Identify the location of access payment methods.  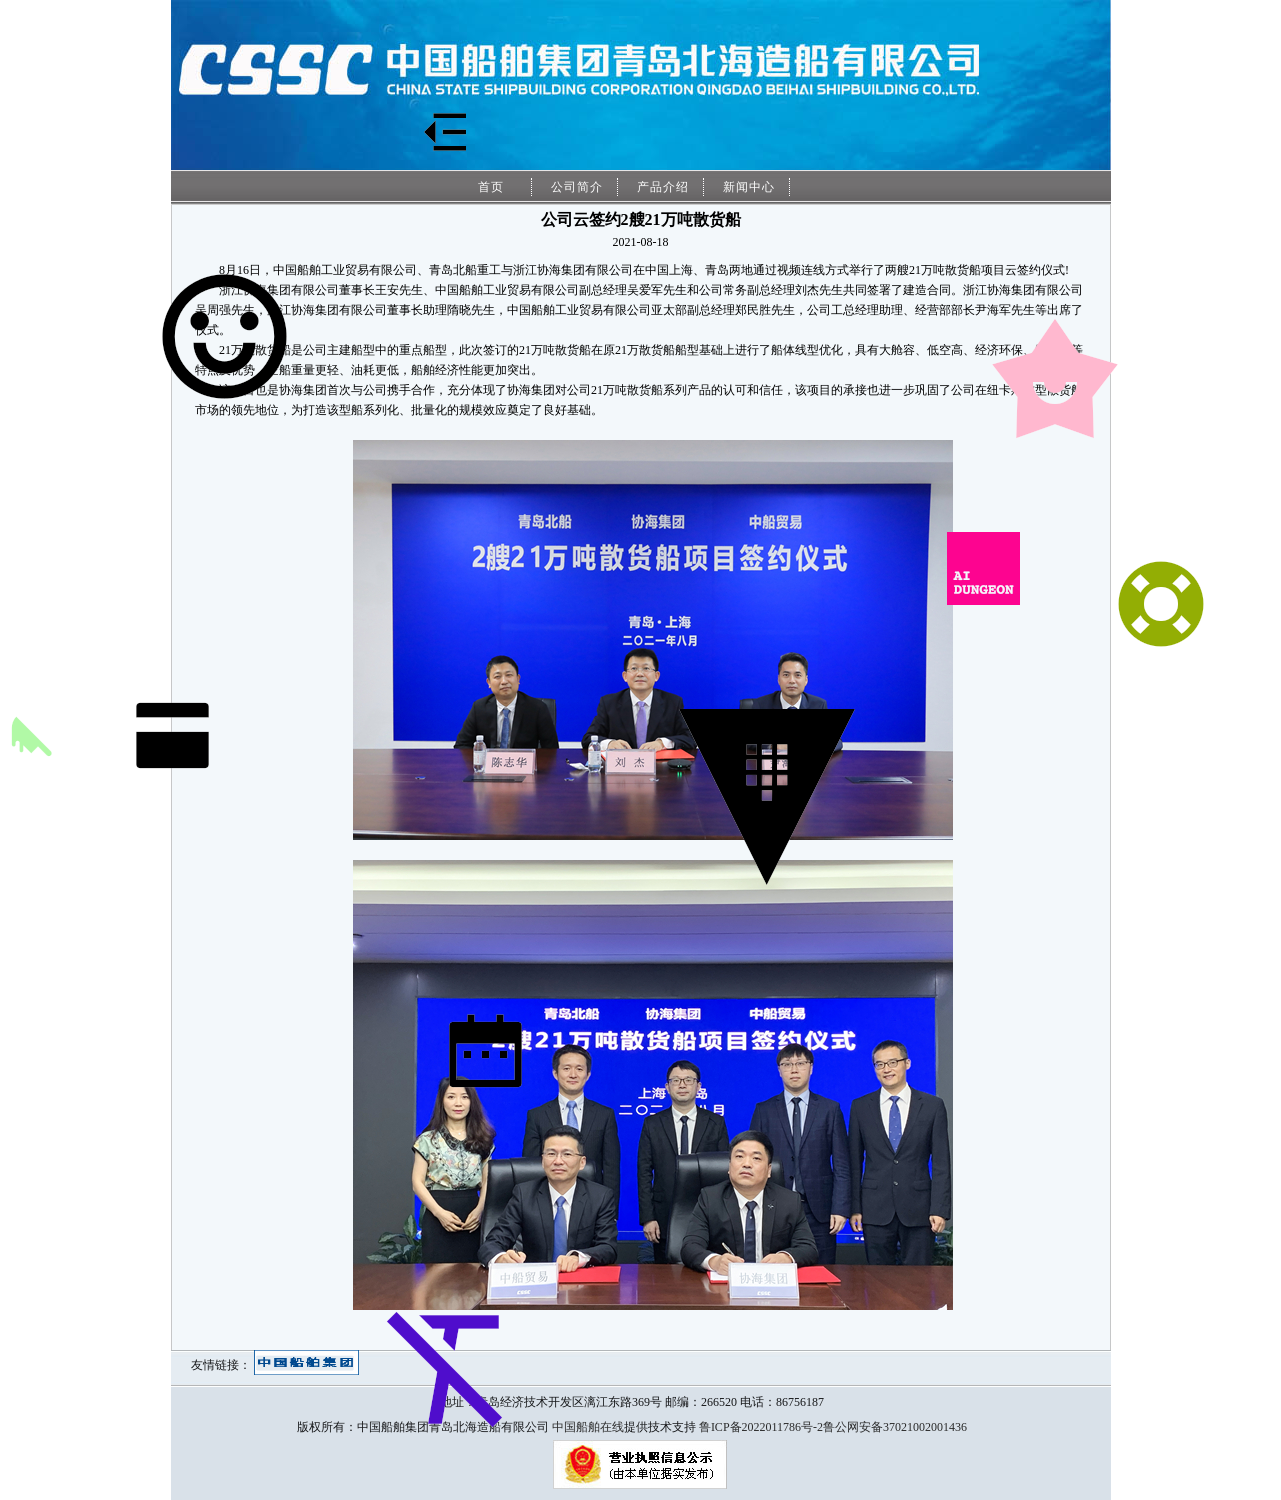
(172, 735).